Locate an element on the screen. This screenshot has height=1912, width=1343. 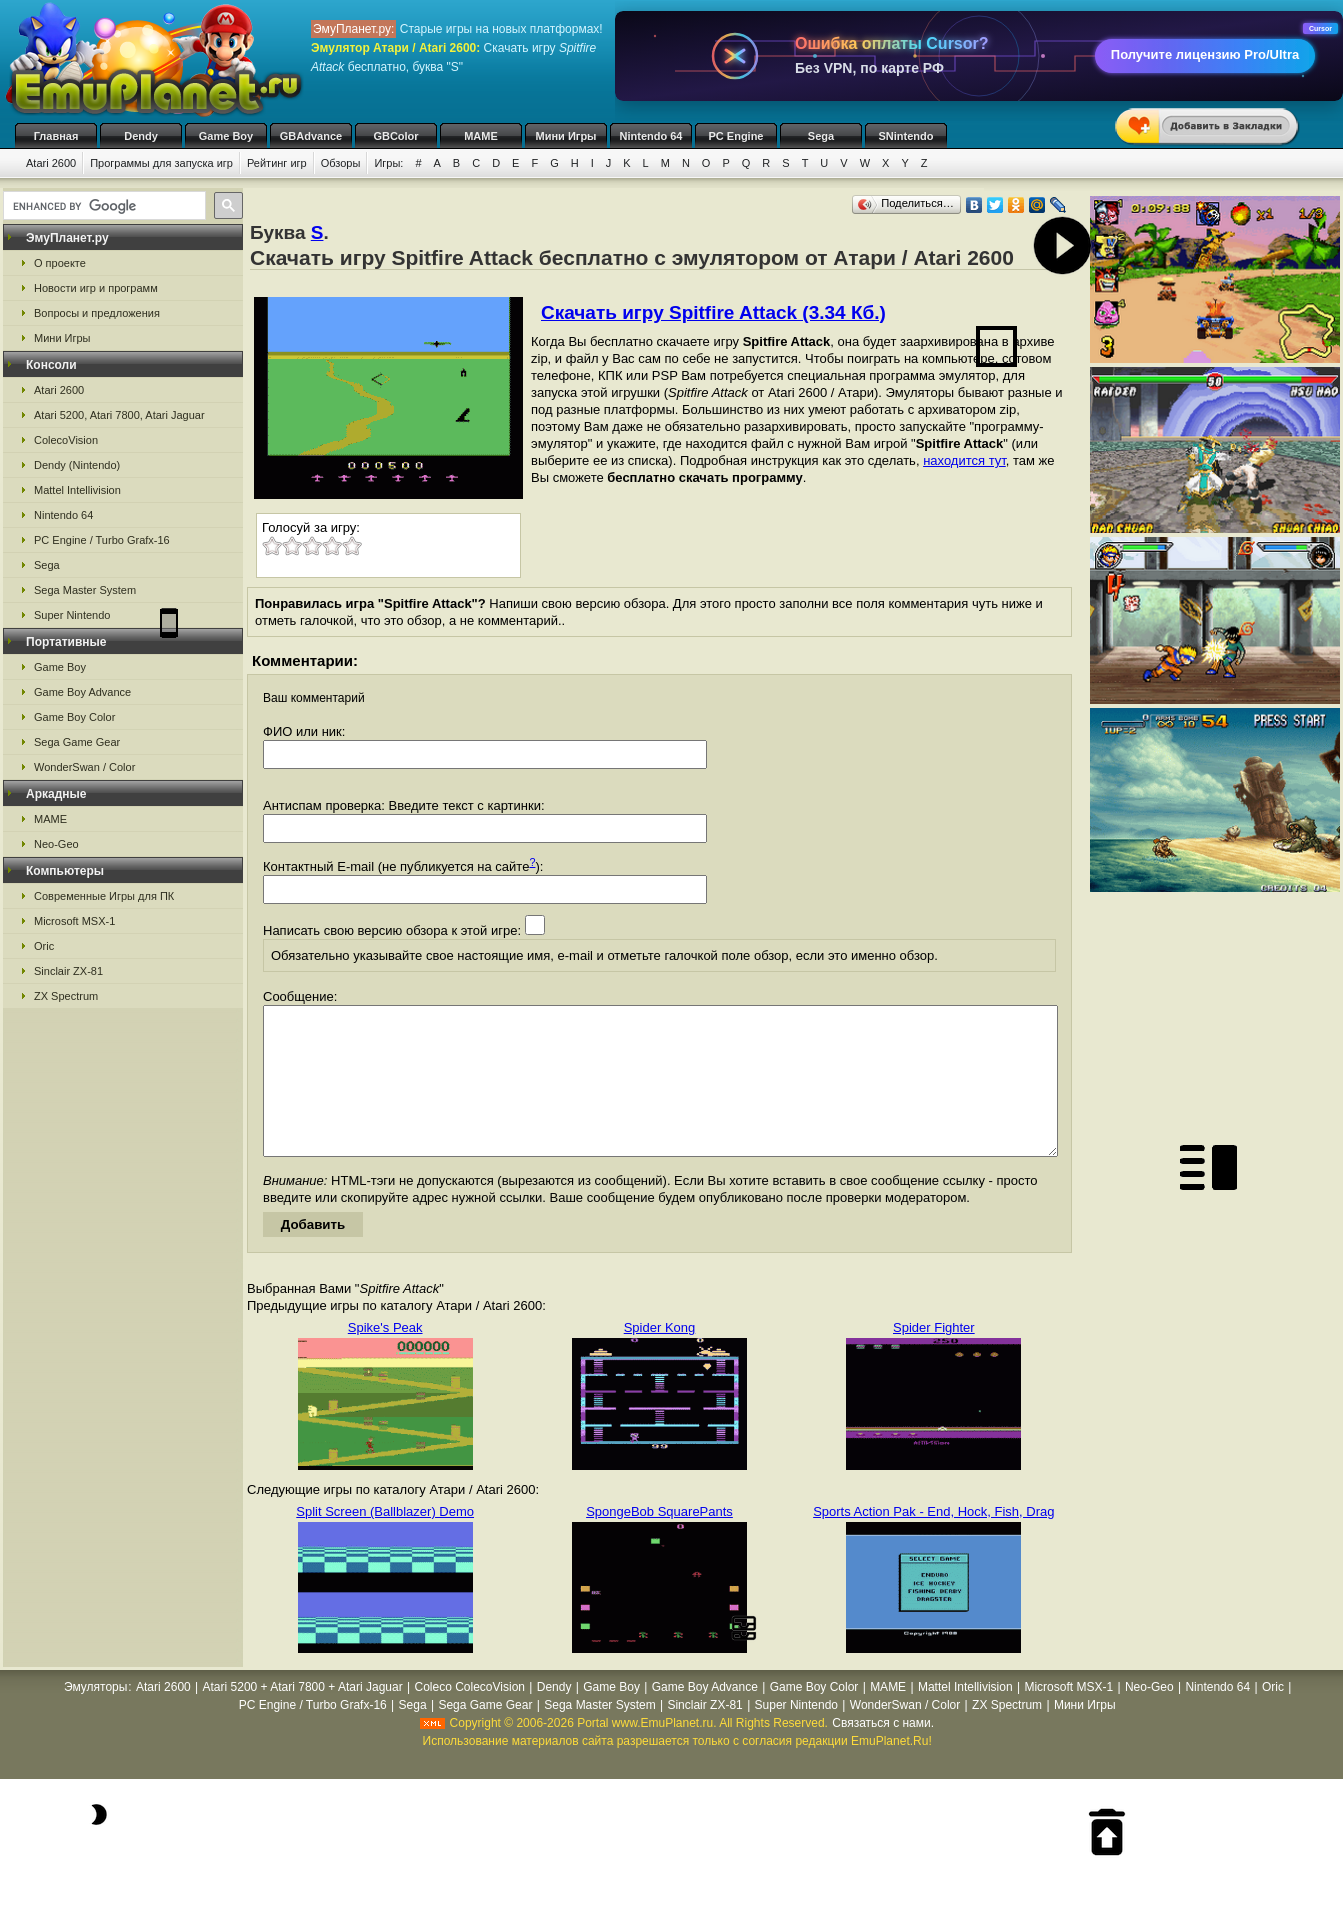
play media or video content is located at coordinates (1062, 245).